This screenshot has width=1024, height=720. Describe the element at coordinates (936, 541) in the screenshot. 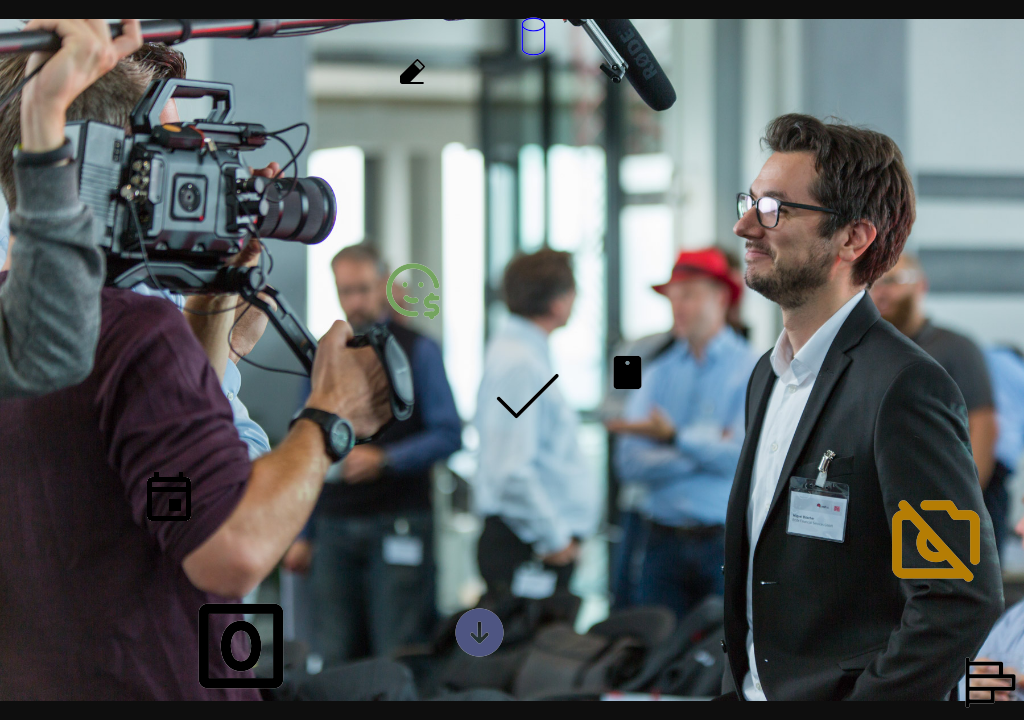

I see `camera access is disabled` at that location.